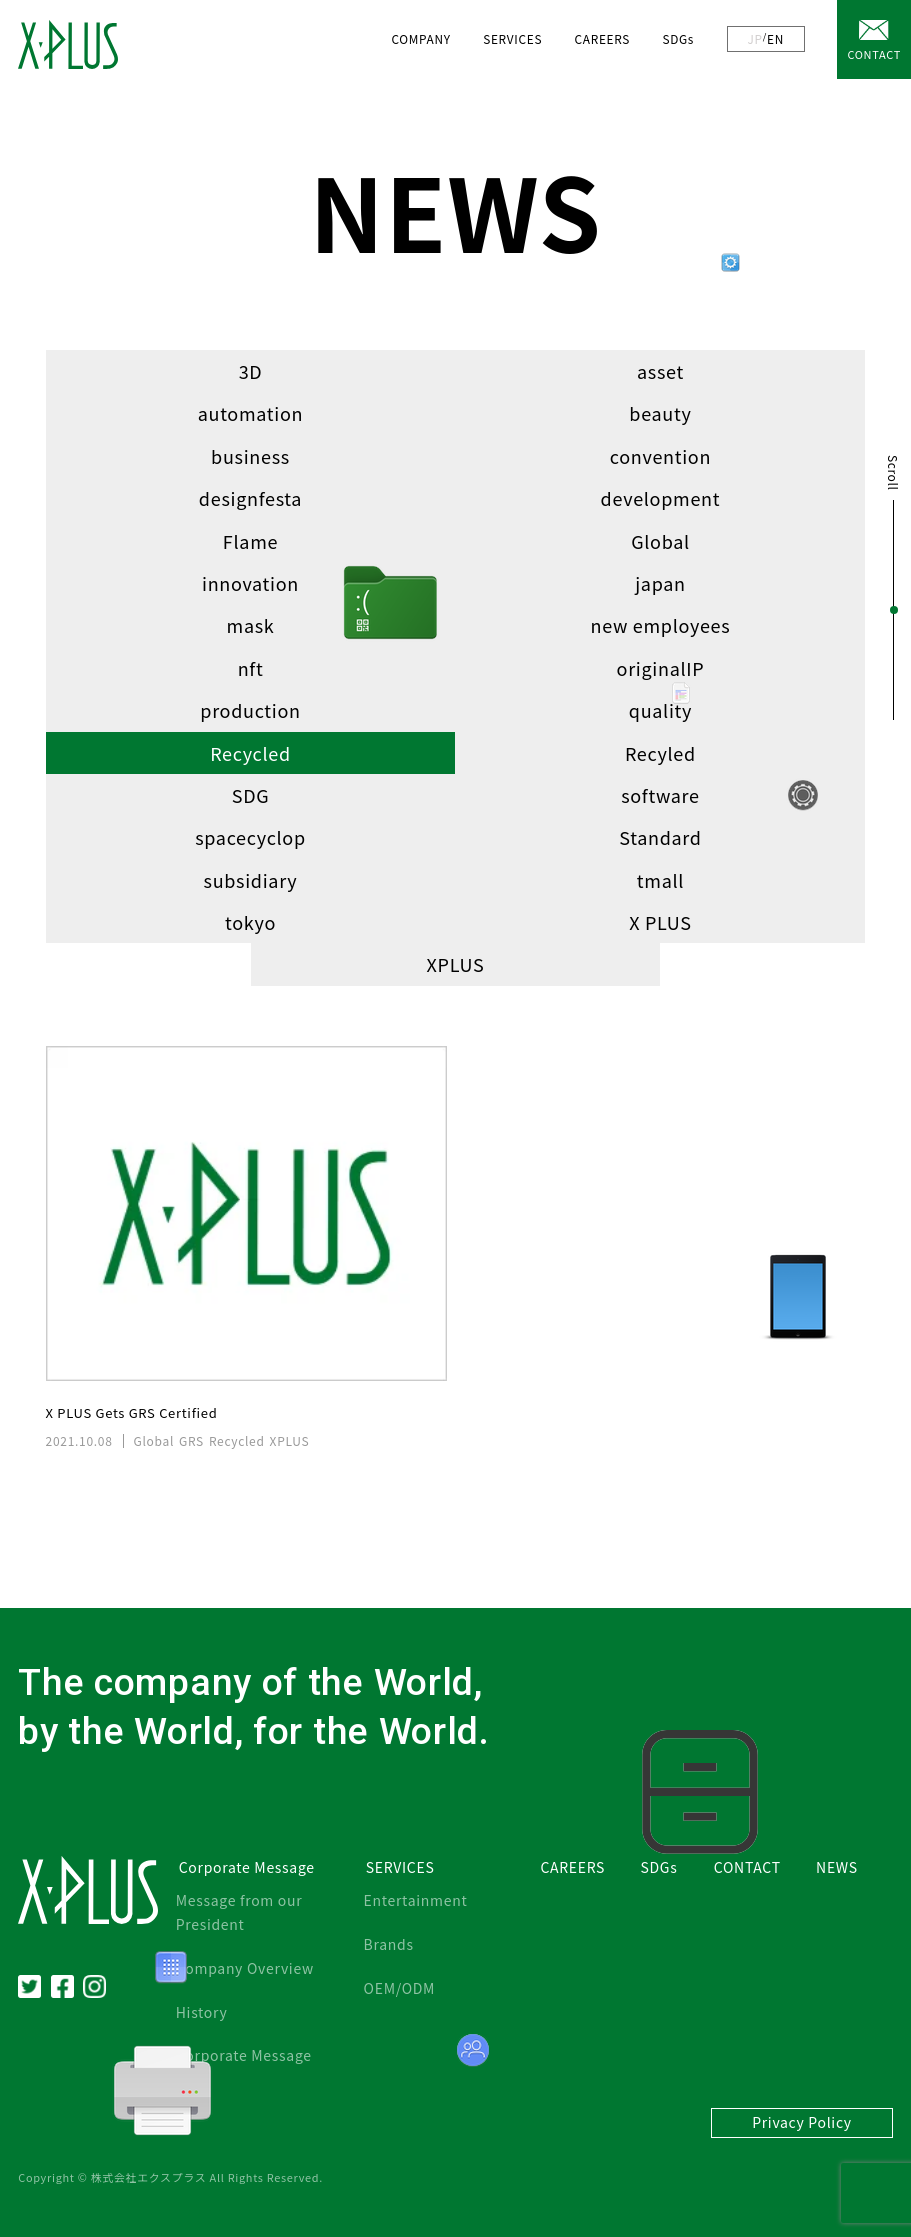  I want to click on view connected iPad mini device, so click(798, 1289).